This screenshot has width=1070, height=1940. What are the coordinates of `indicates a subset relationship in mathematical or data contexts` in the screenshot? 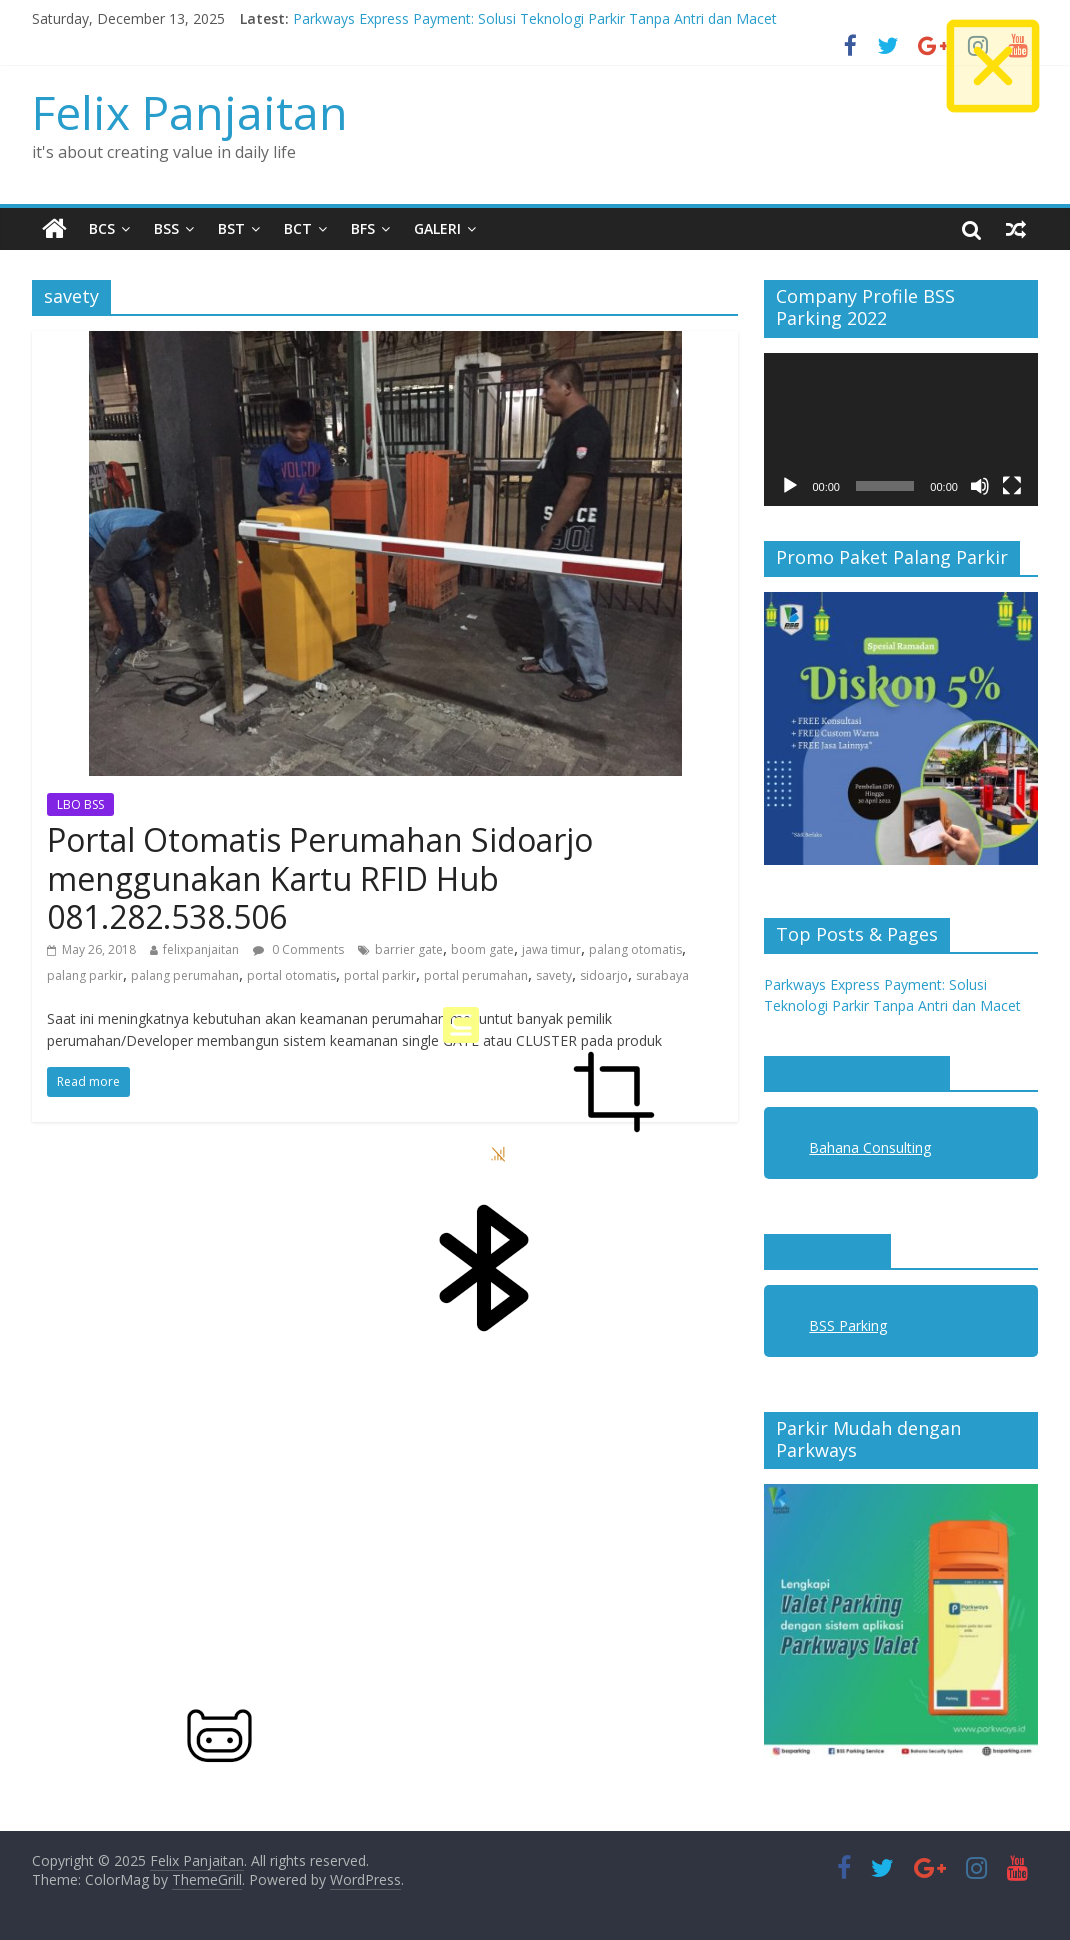 It's located at (461, 1025).